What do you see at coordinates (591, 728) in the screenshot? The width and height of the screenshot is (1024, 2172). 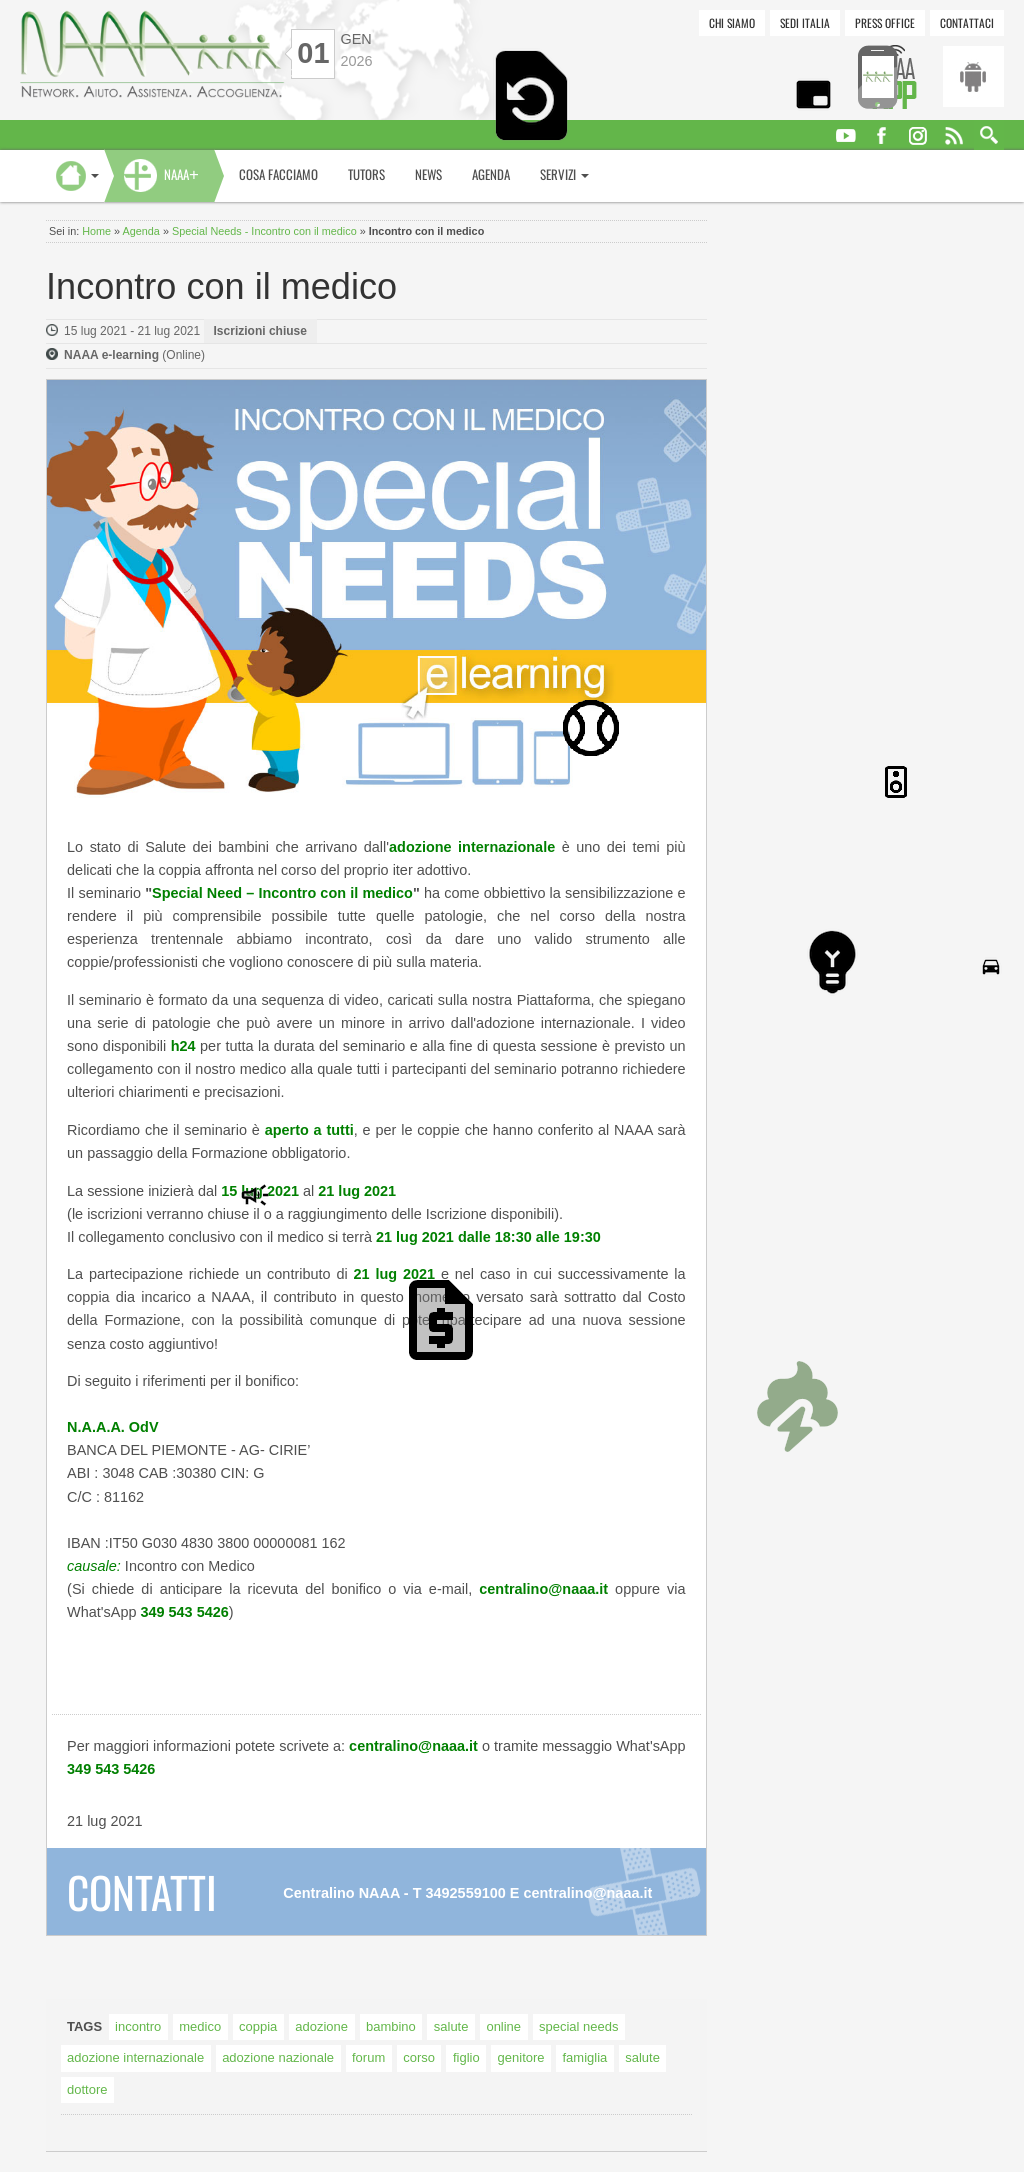 I see `access baseball or sports content` at bounding box center [591, 728].